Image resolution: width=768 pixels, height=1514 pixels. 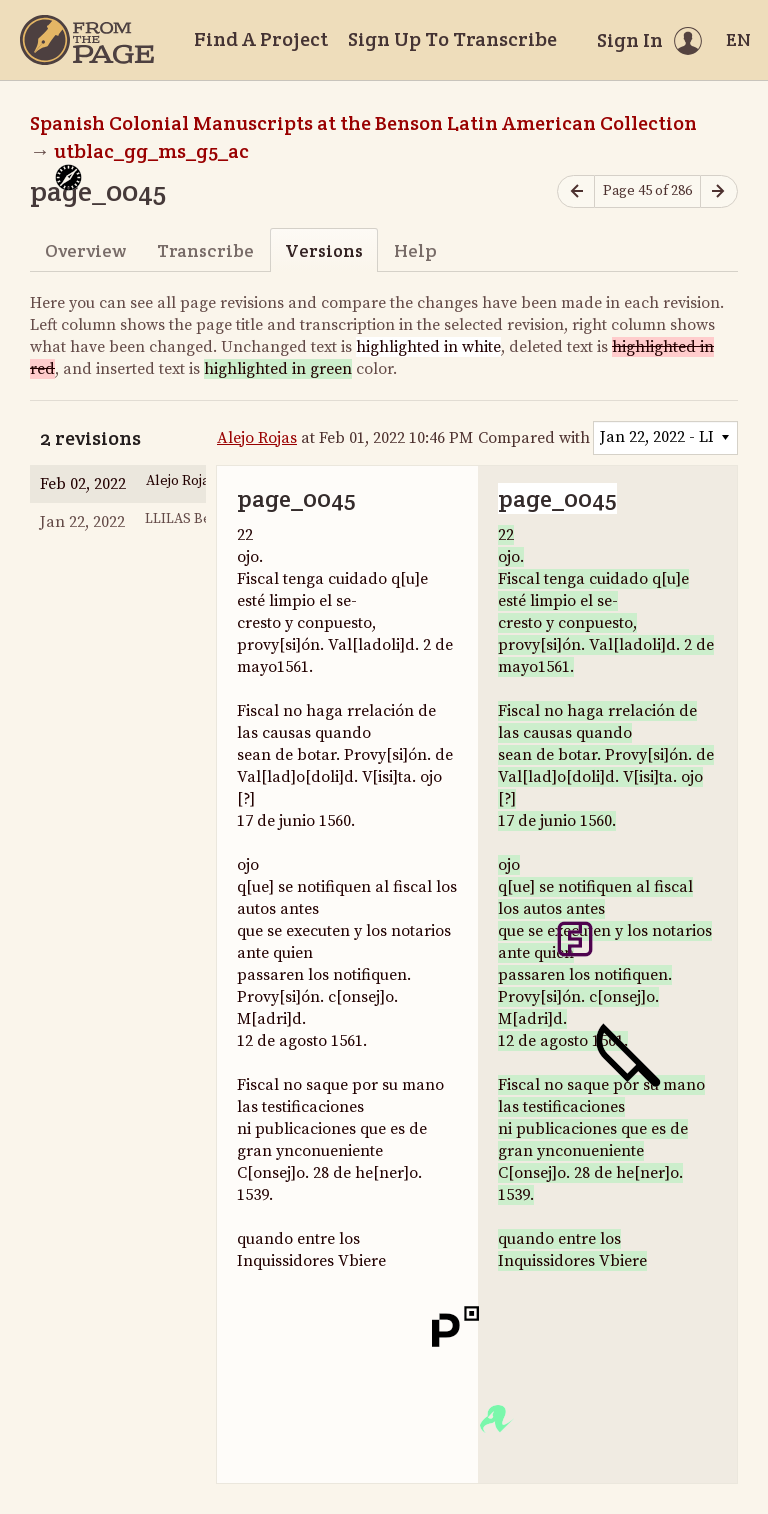 What do you see at coordinates (627, 1056) in the screenshot?
I see `access cooking or recipe features` at bounding box center [627, 1056].